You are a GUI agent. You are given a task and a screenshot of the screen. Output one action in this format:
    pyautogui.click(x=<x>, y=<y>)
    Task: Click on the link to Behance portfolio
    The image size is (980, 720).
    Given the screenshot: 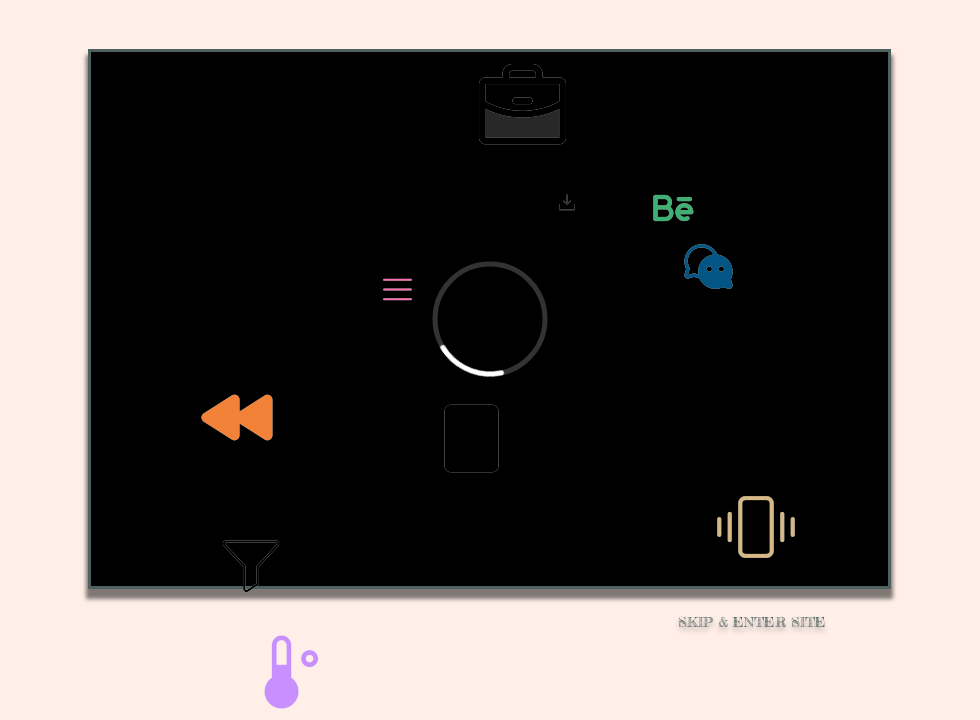 What is the action you would take?
    pyautogui.click(x=672, y=208)
    